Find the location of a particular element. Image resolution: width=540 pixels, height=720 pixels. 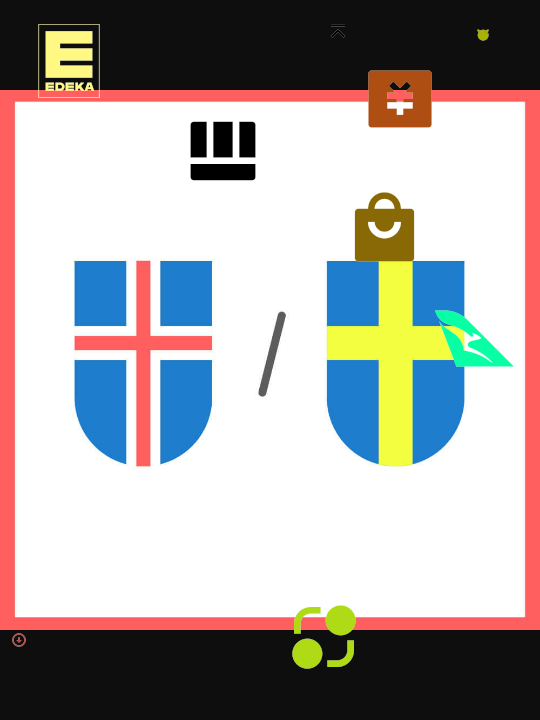

open the EDEKA grocery store app is located at coordinates (69, 61).